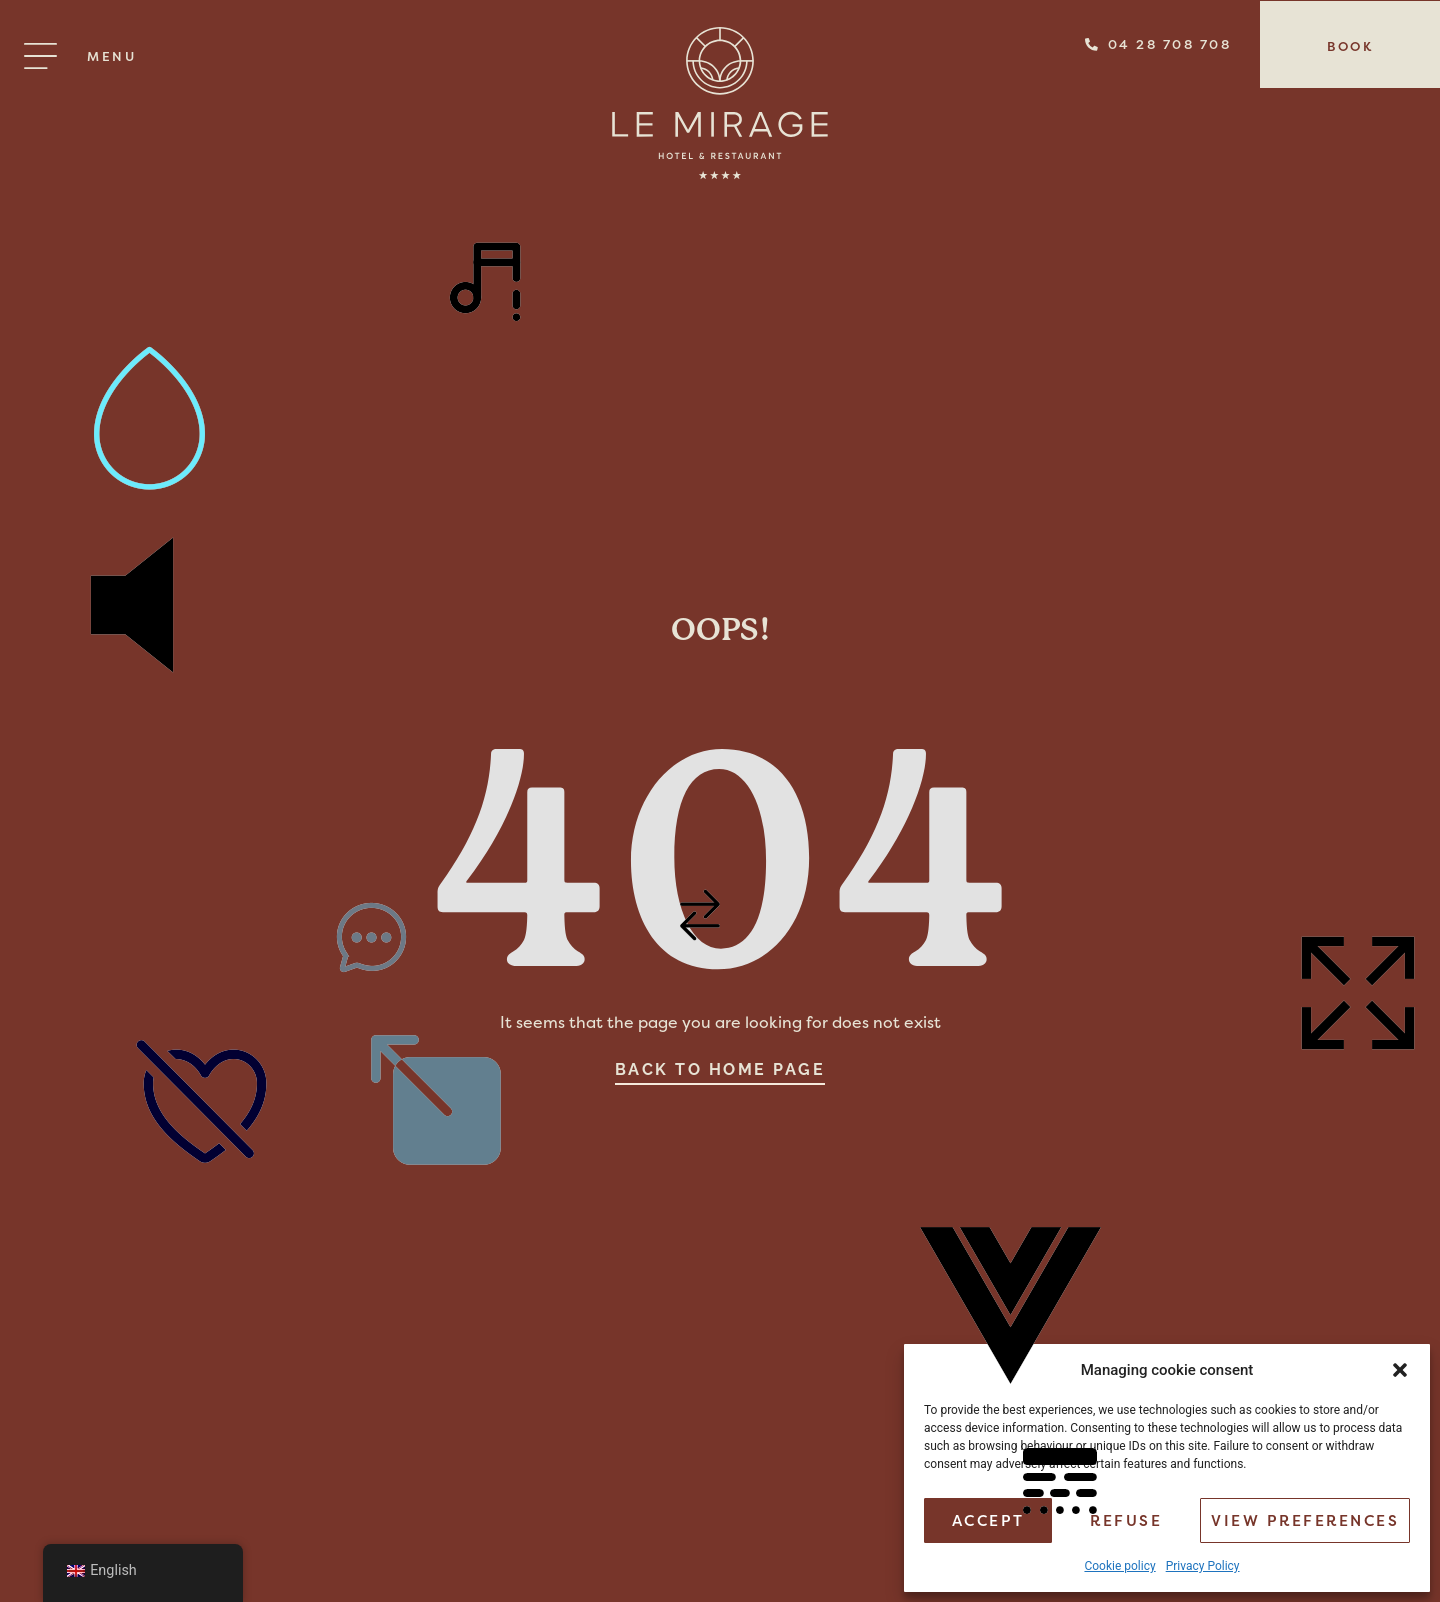 This screenshot has height=1602, width=1440. I want to click on swap or exchange items, so click(700, 915).